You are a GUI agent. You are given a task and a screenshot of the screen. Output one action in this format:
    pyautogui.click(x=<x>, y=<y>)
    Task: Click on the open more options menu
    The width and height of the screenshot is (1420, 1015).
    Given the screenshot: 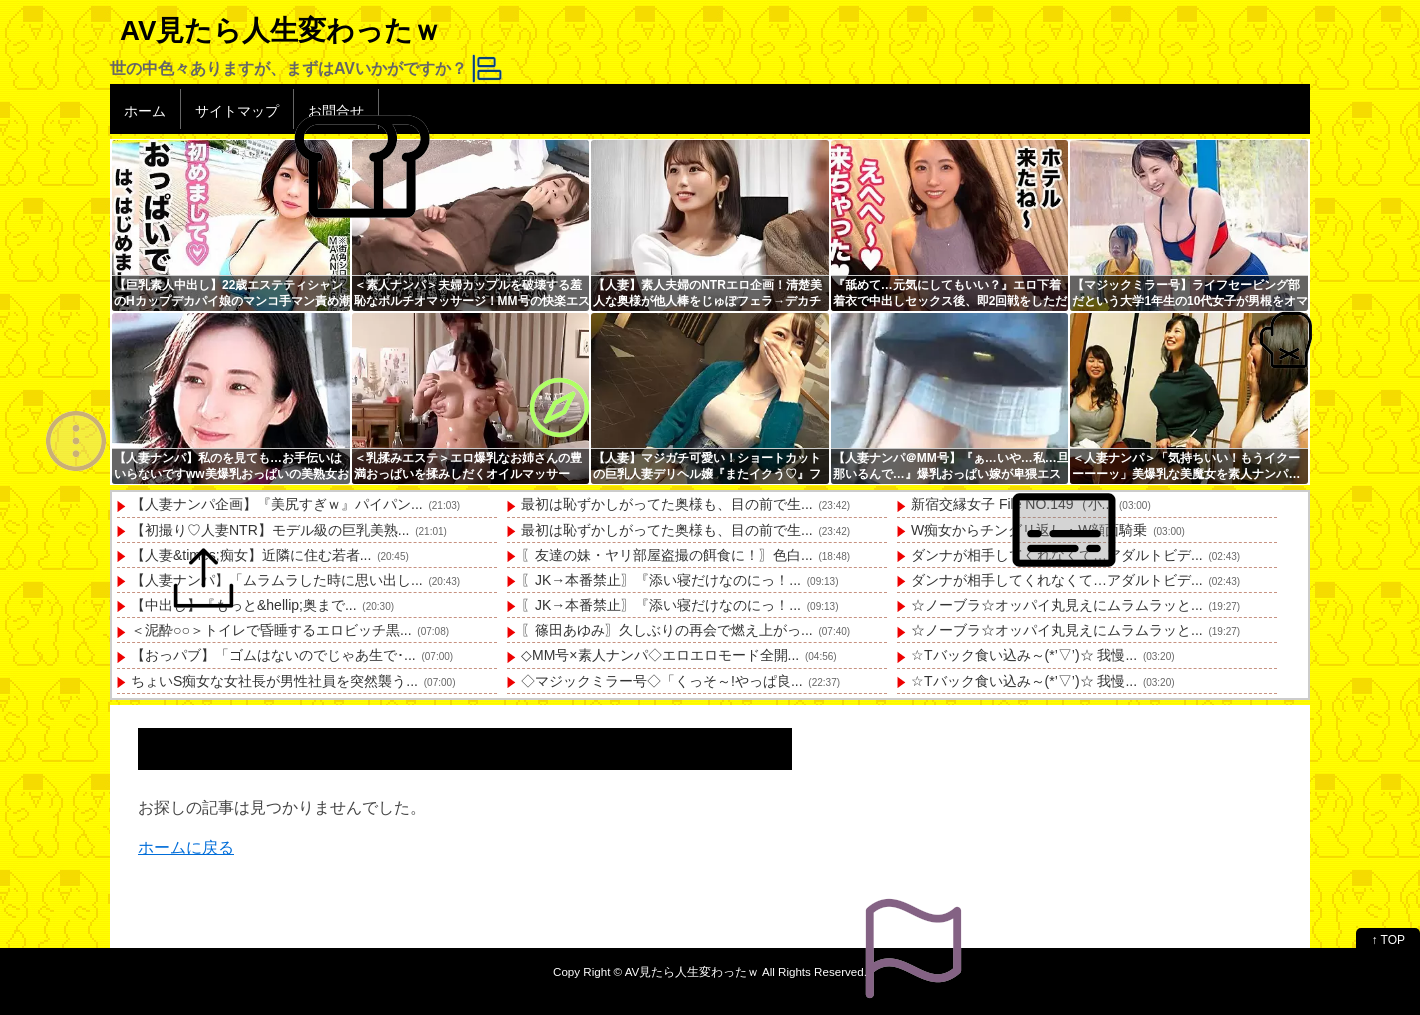 What is the action you would take?
    pyautogui.click(x=76, y=441)
    